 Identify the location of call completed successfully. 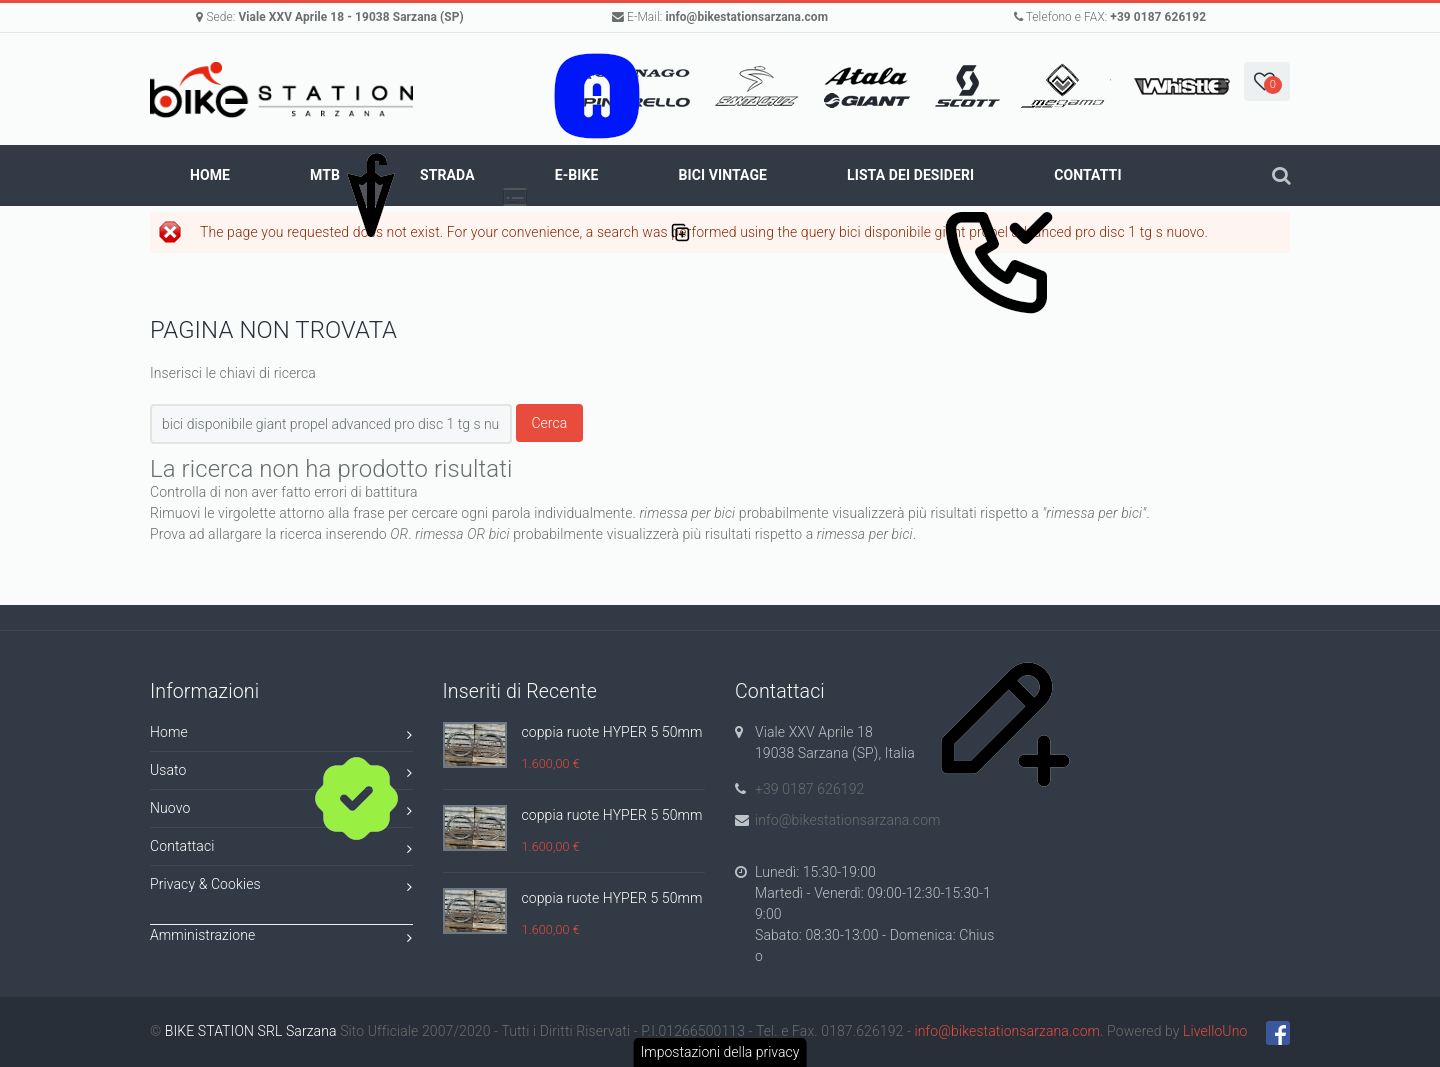
(999, 260).